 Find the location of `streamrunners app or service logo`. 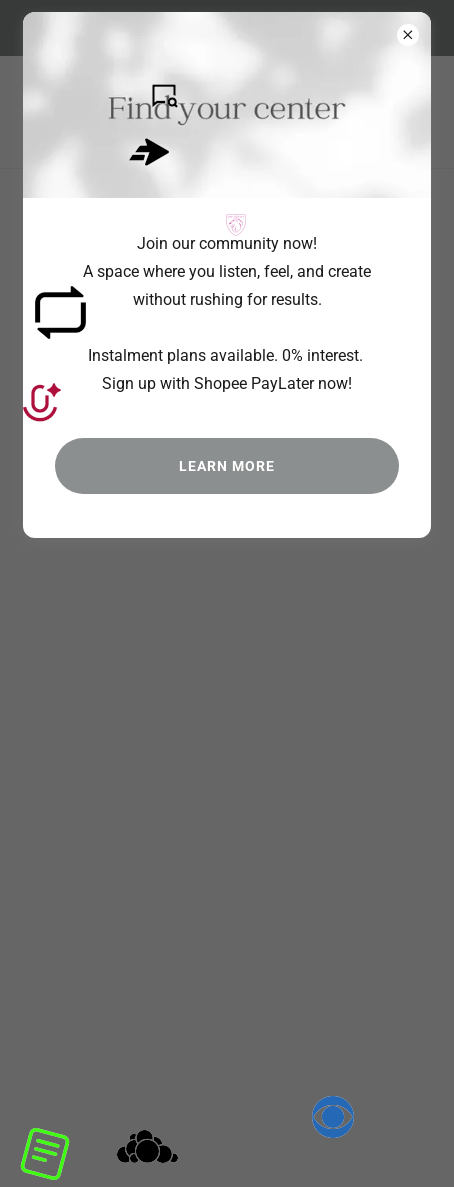

streamrunners app or service logo is located at coordinates (149, 152).